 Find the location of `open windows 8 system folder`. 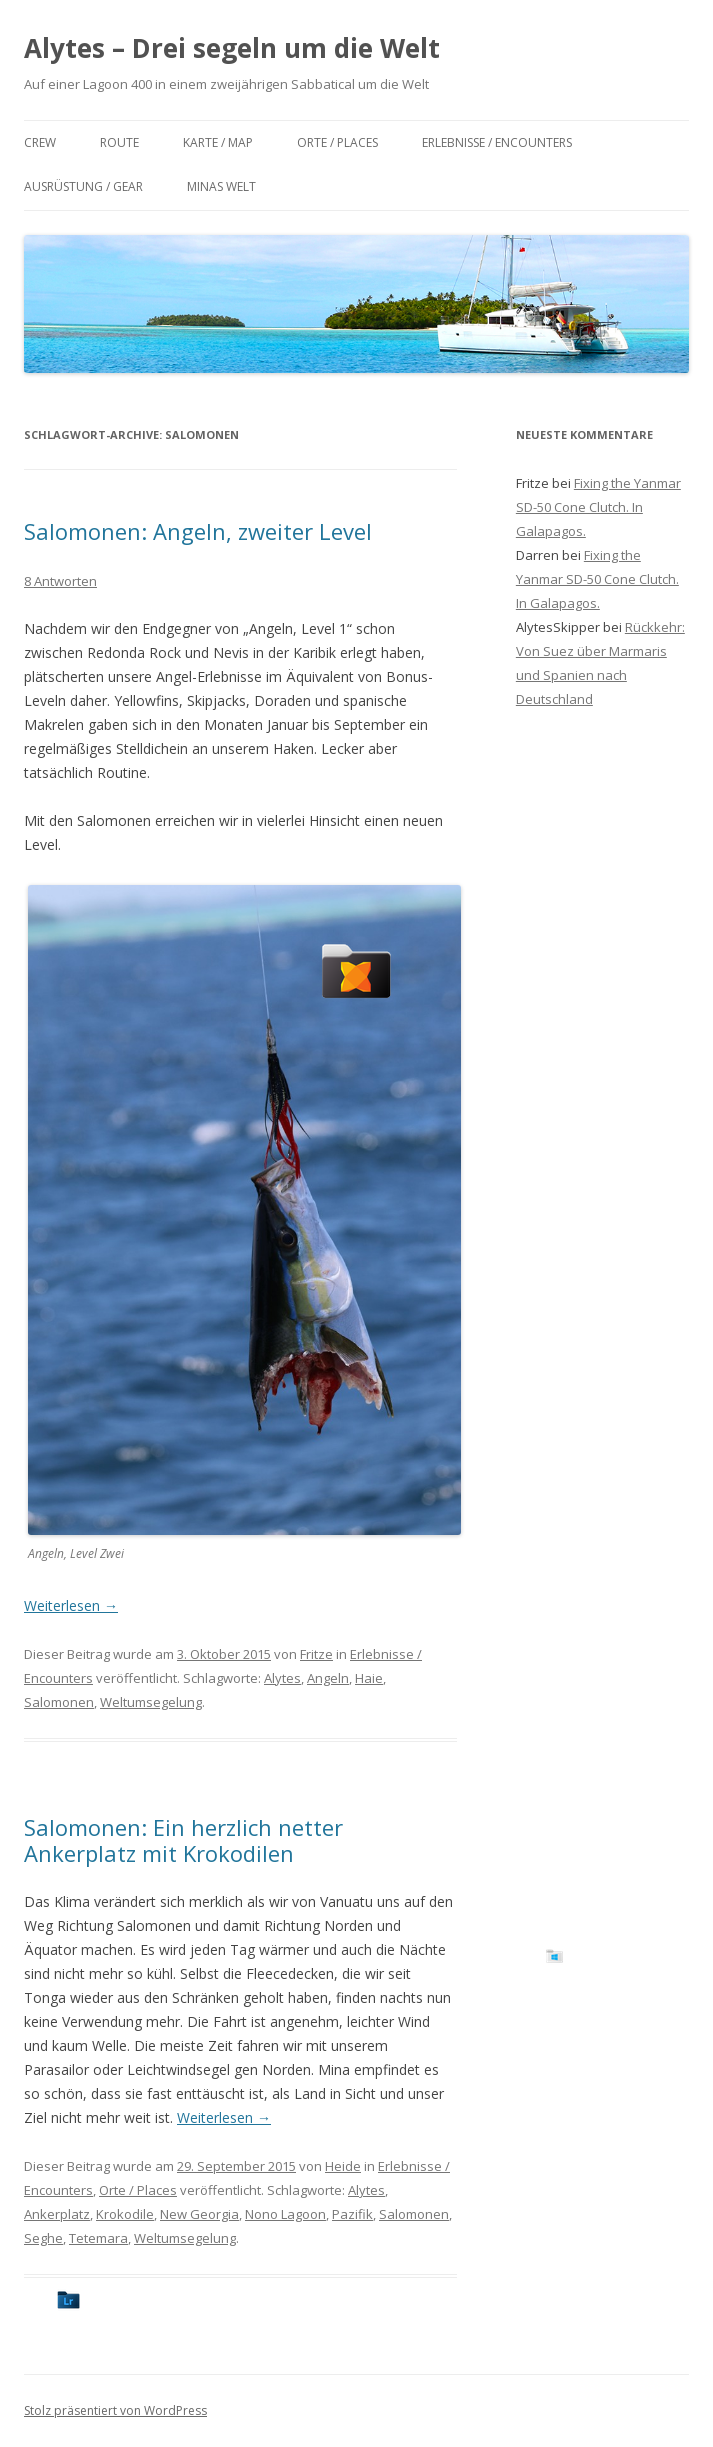

open windows 8 system folder is located at coordinates (554, 1956).